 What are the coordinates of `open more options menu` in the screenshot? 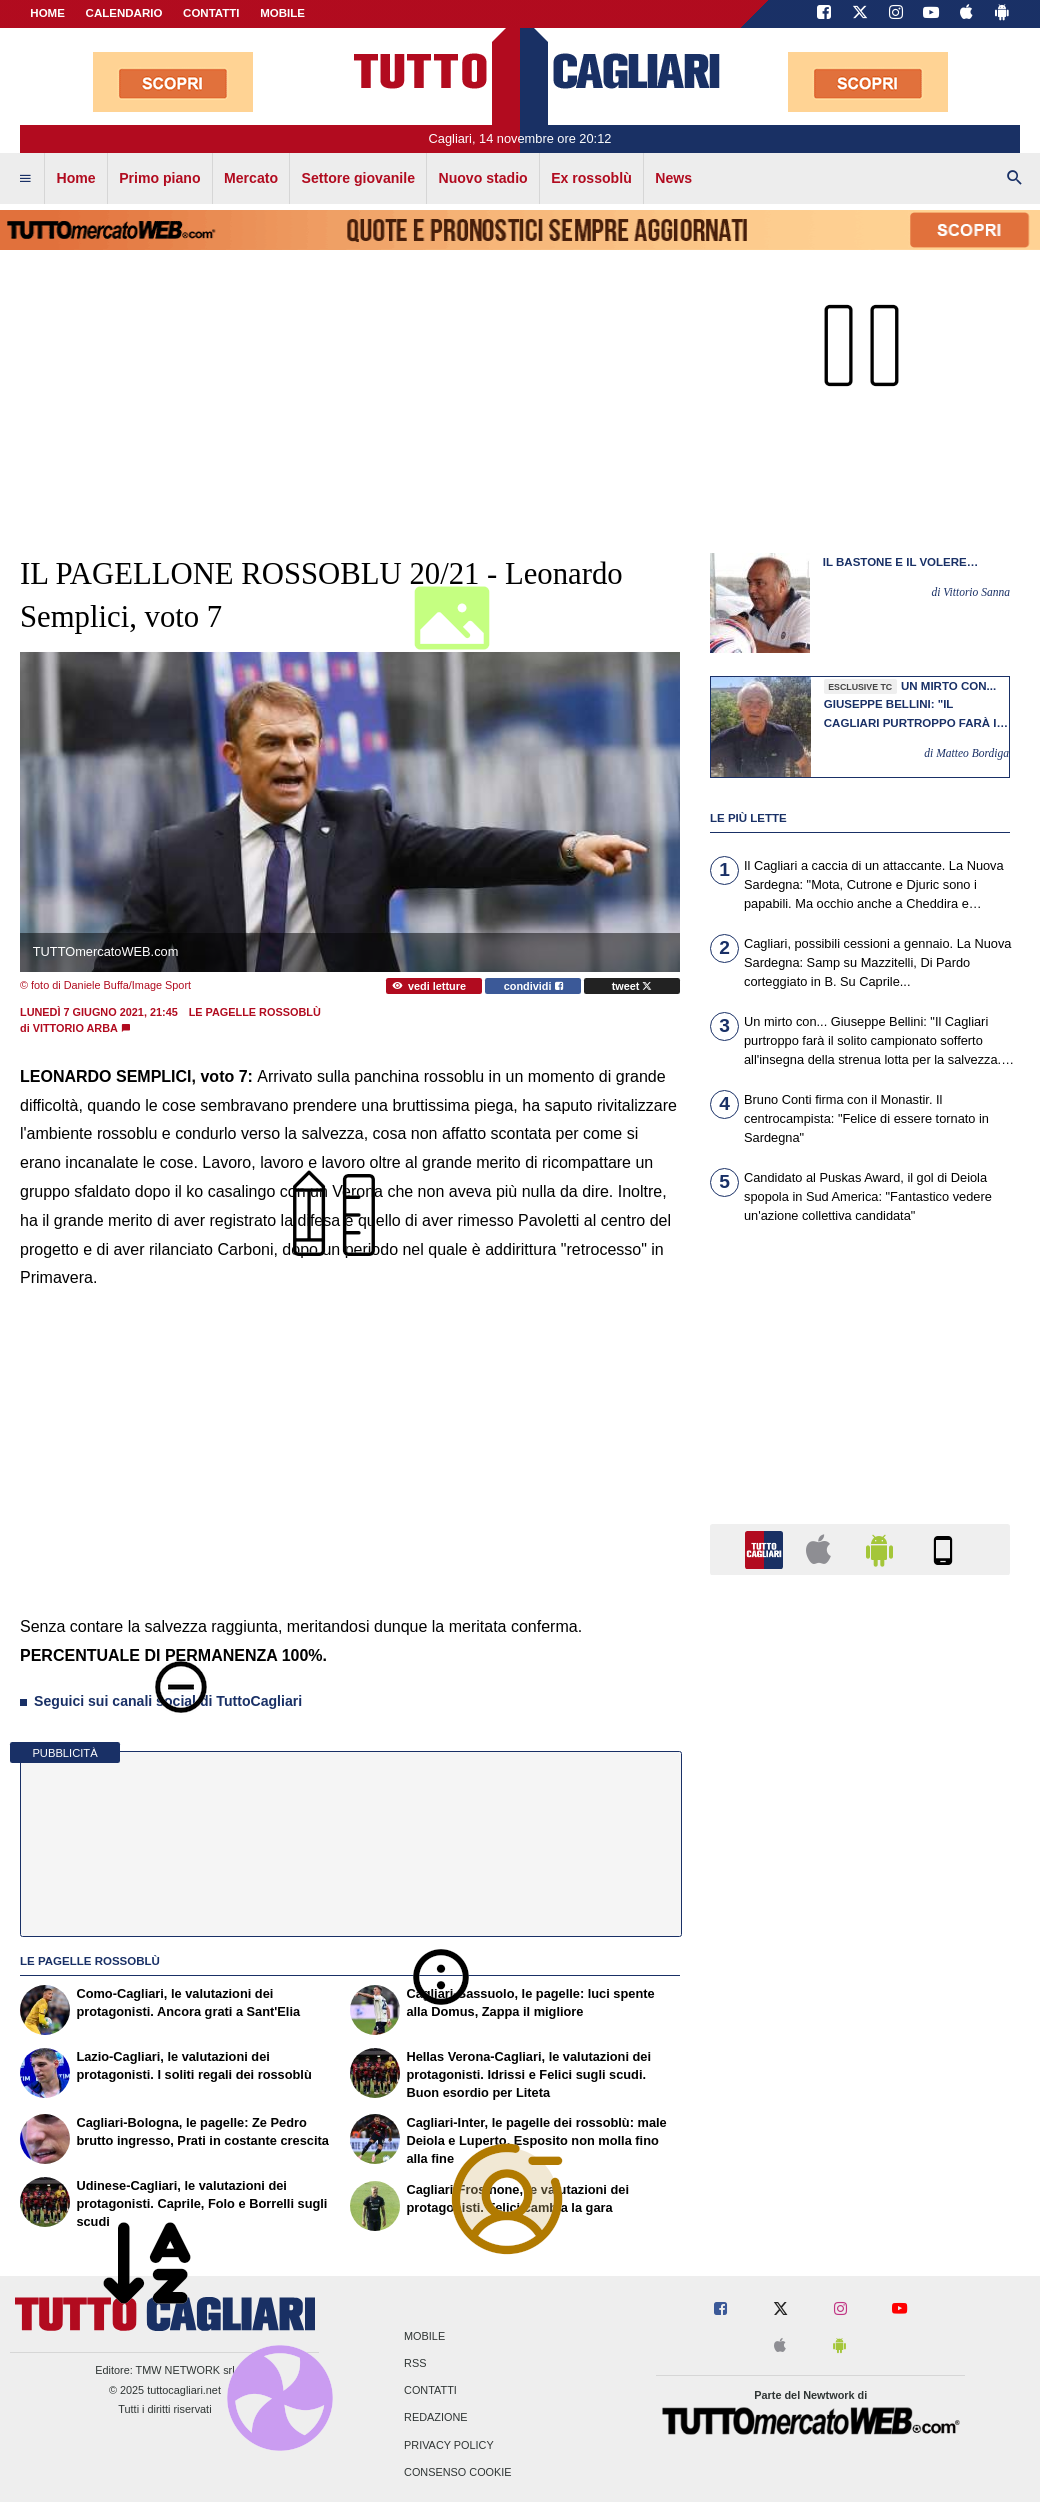 It's located at (441, 1977).